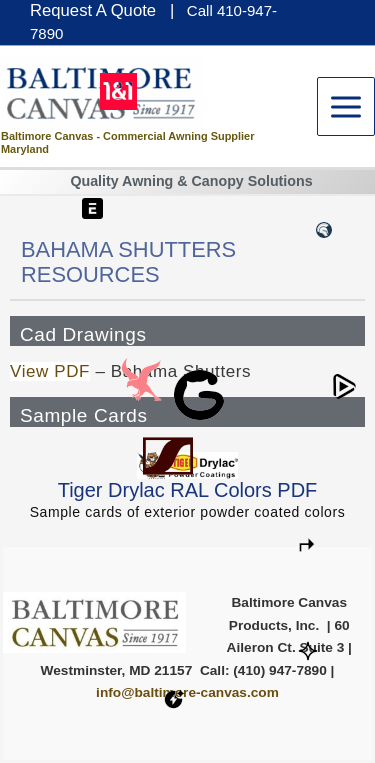 The height and width of the screenshot is (763, 375). I want to click on 1&1 web hosting service logo, so click(118, 91).